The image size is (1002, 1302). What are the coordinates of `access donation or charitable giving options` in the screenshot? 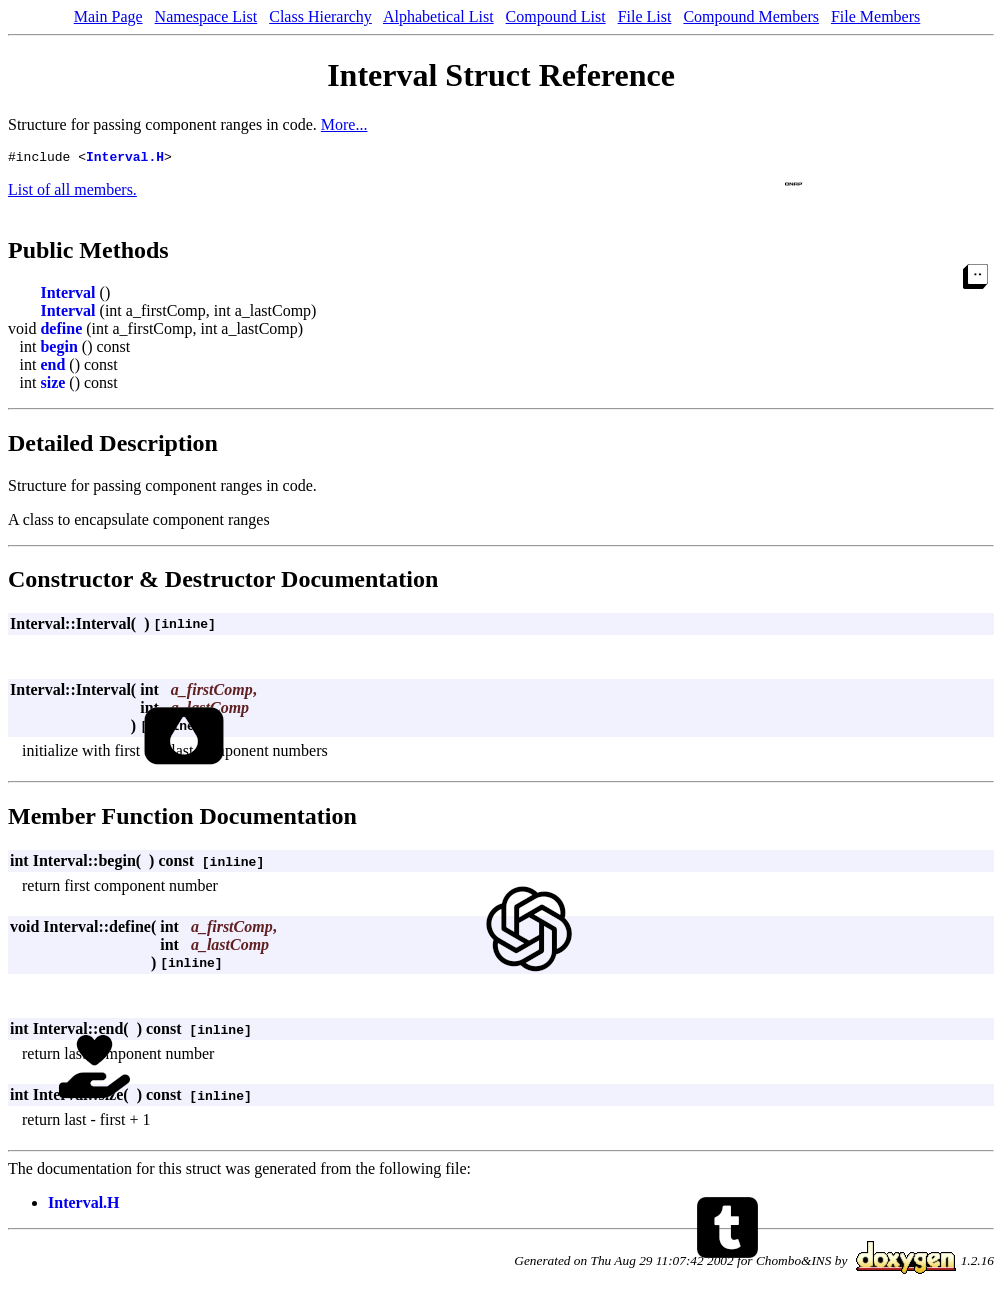 It's located at (94, 1066).